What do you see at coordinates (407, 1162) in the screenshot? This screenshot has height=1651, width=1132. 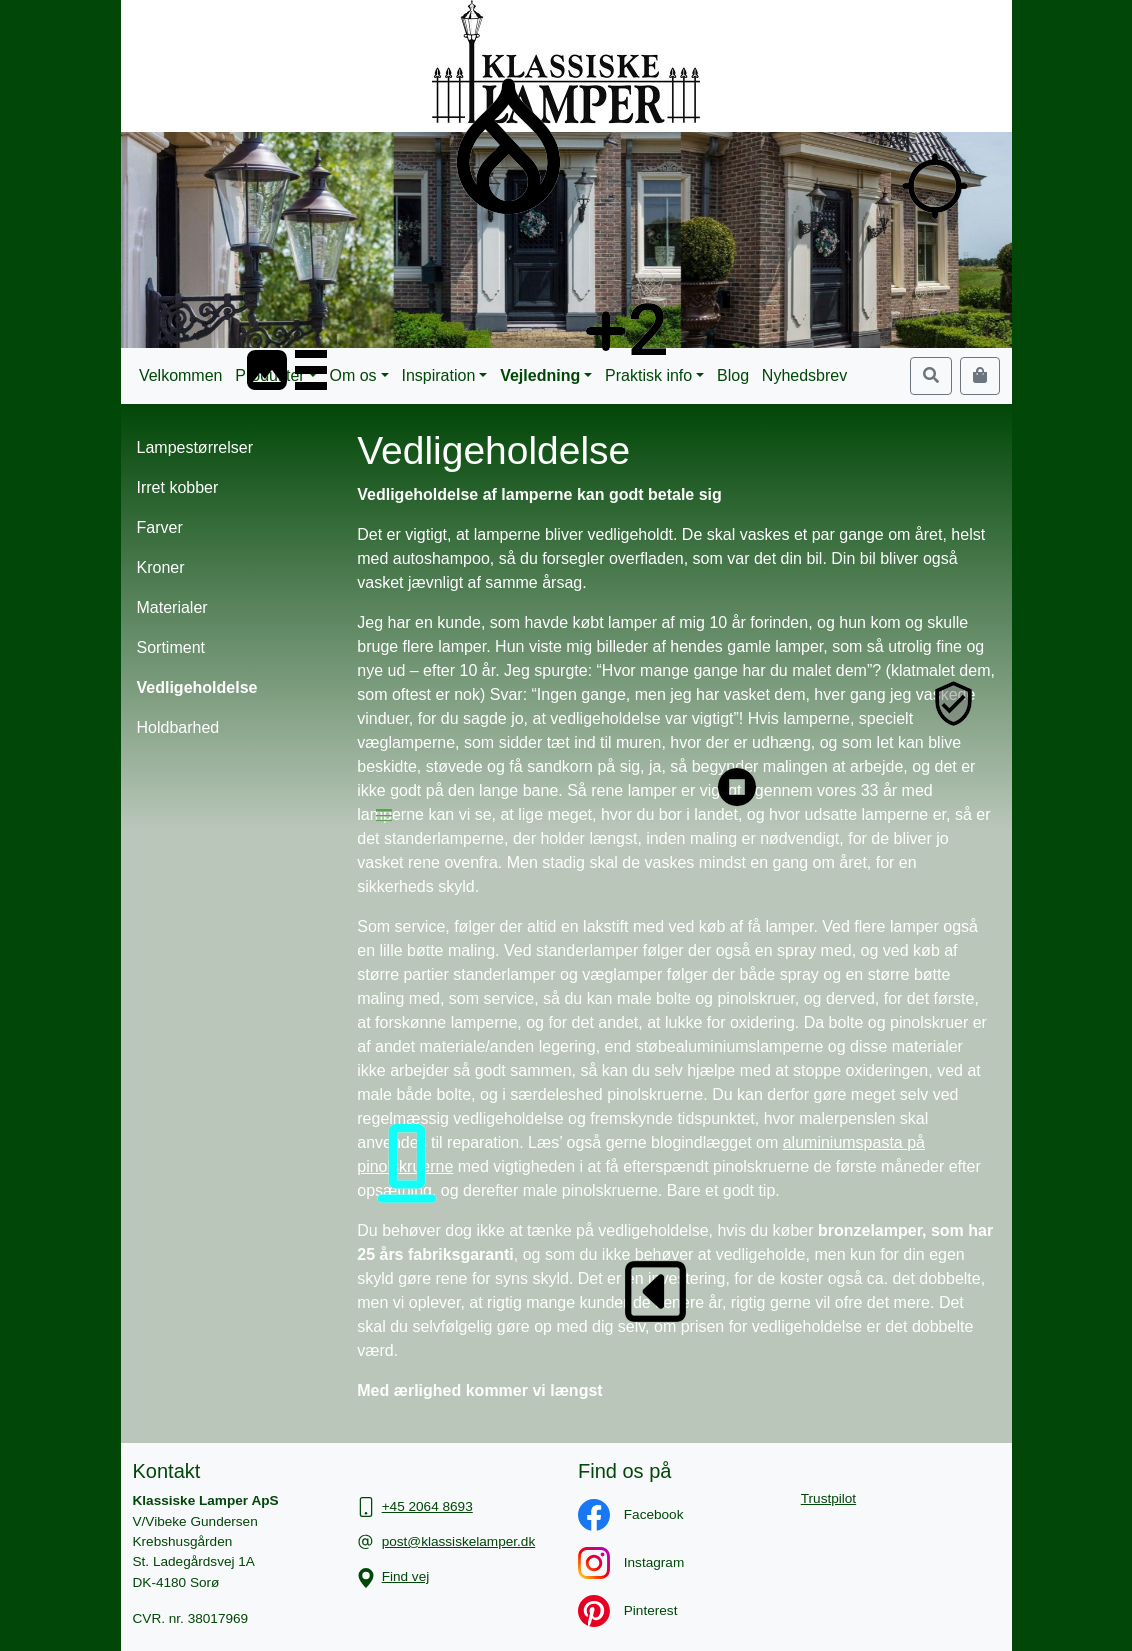 I see `align object to bottom edge` at bounding box center [407, 1162].